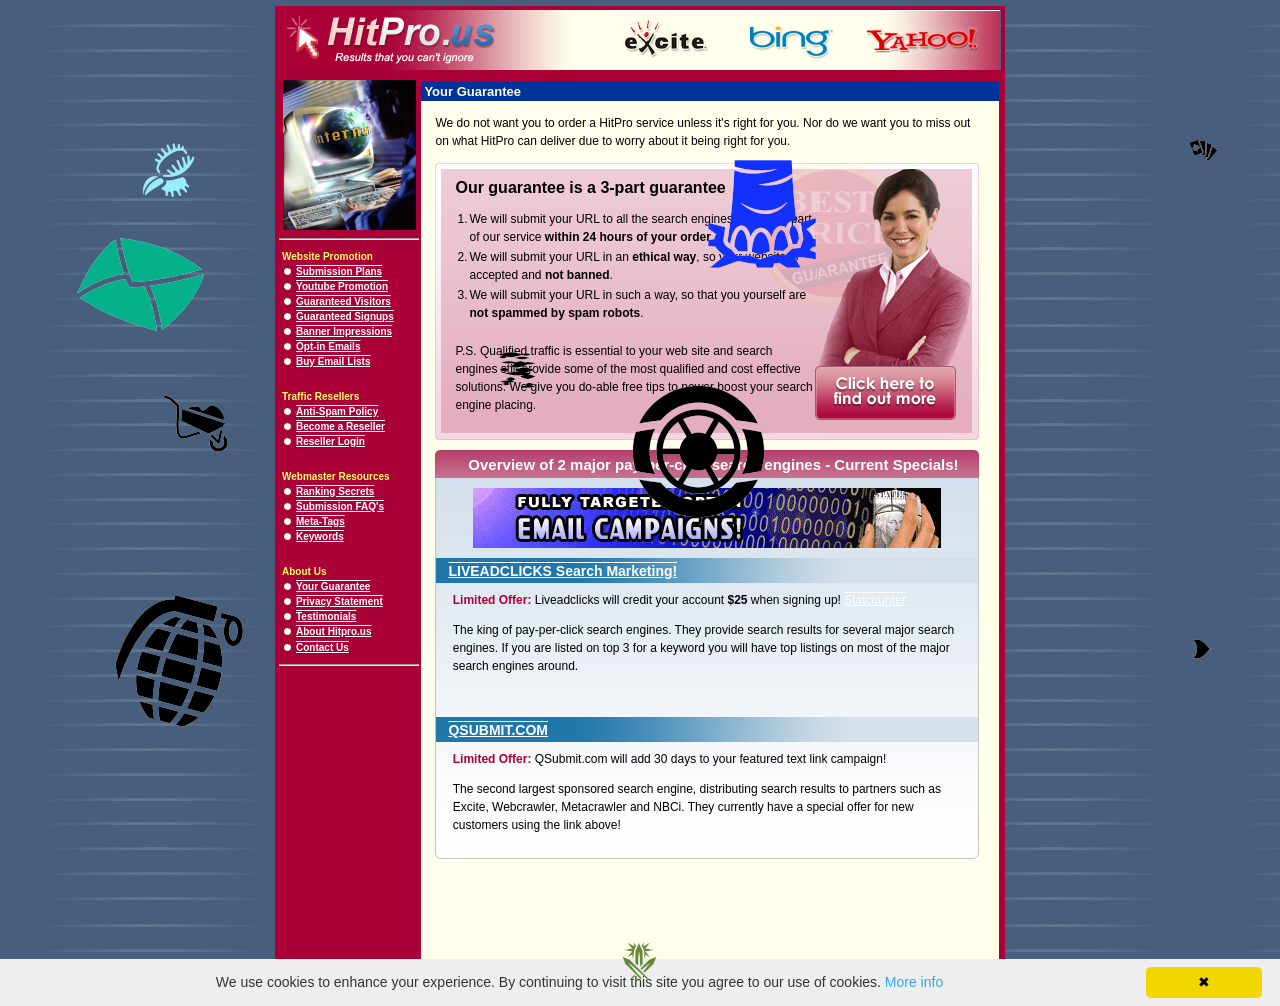 Image resolution: width=1280 pixels, height=1006 pixels. What do you see at coordinates (195, 424) in the screenshot?
I see `access gardening or landscaping tools` at bounding box center [195, 424].